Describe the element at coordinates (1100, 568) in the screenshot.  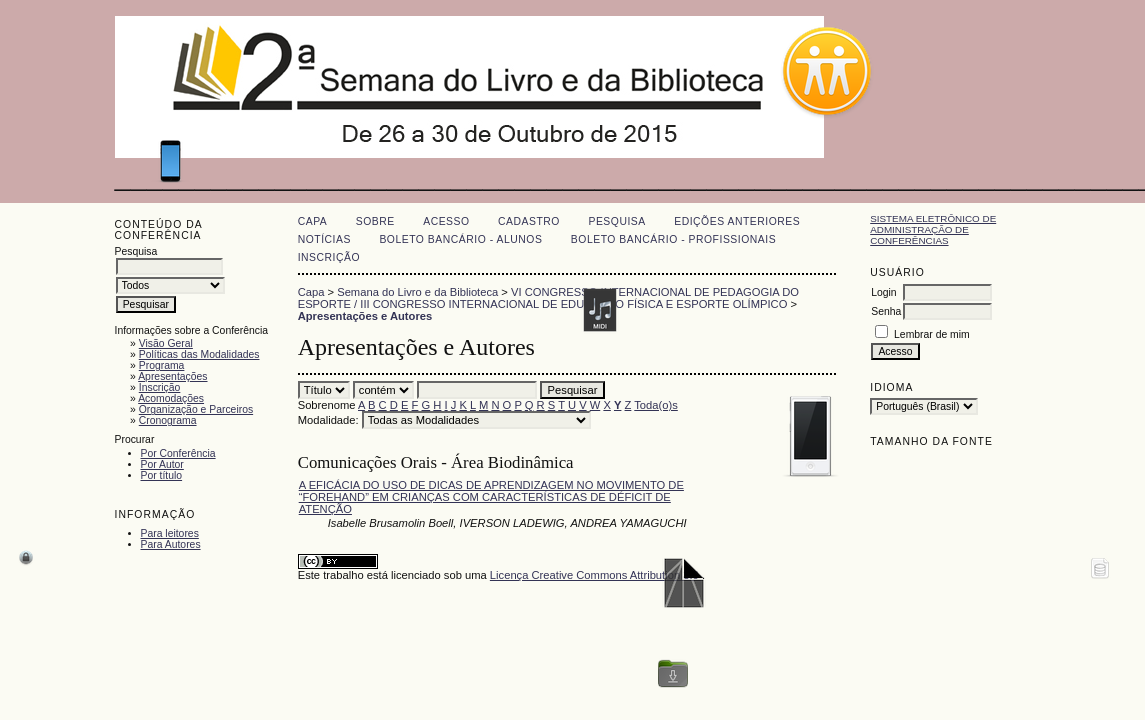
I see `indicates a SQL database file` at that location.